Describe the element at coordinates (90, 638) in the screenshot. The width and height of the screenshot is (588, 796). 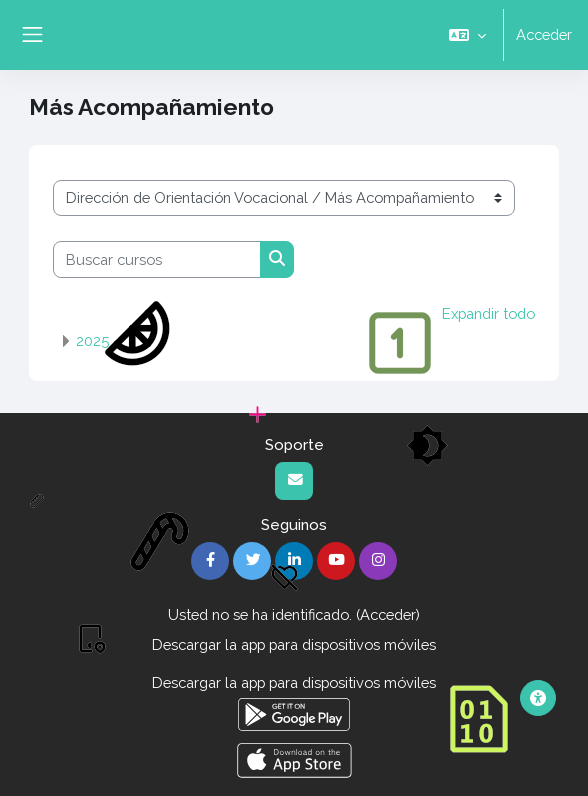
I see `set tablet as pinned location device` at that location.